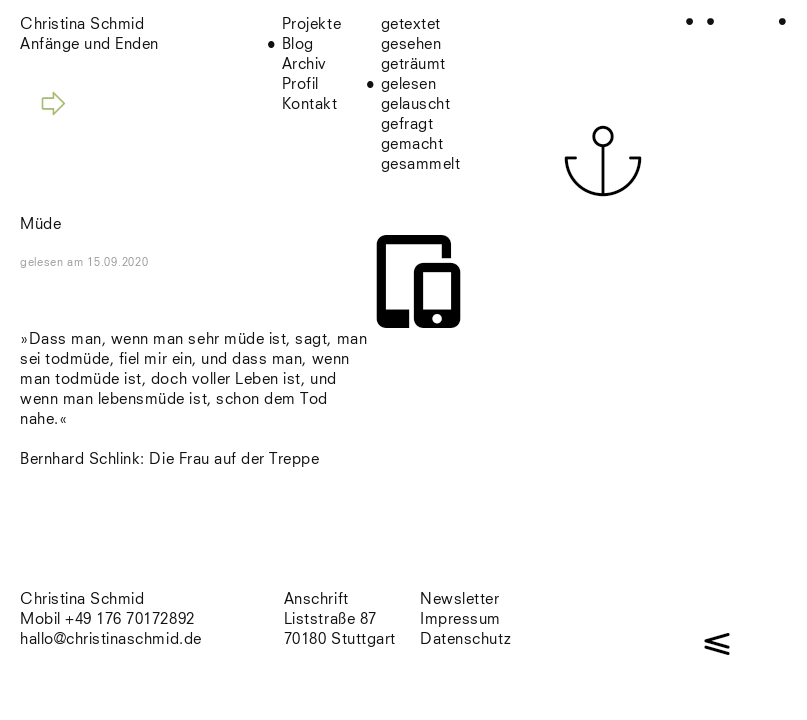 This screenshot has height=720, width=807. I want to click on manage connected mobile devices, so click(418, 281).